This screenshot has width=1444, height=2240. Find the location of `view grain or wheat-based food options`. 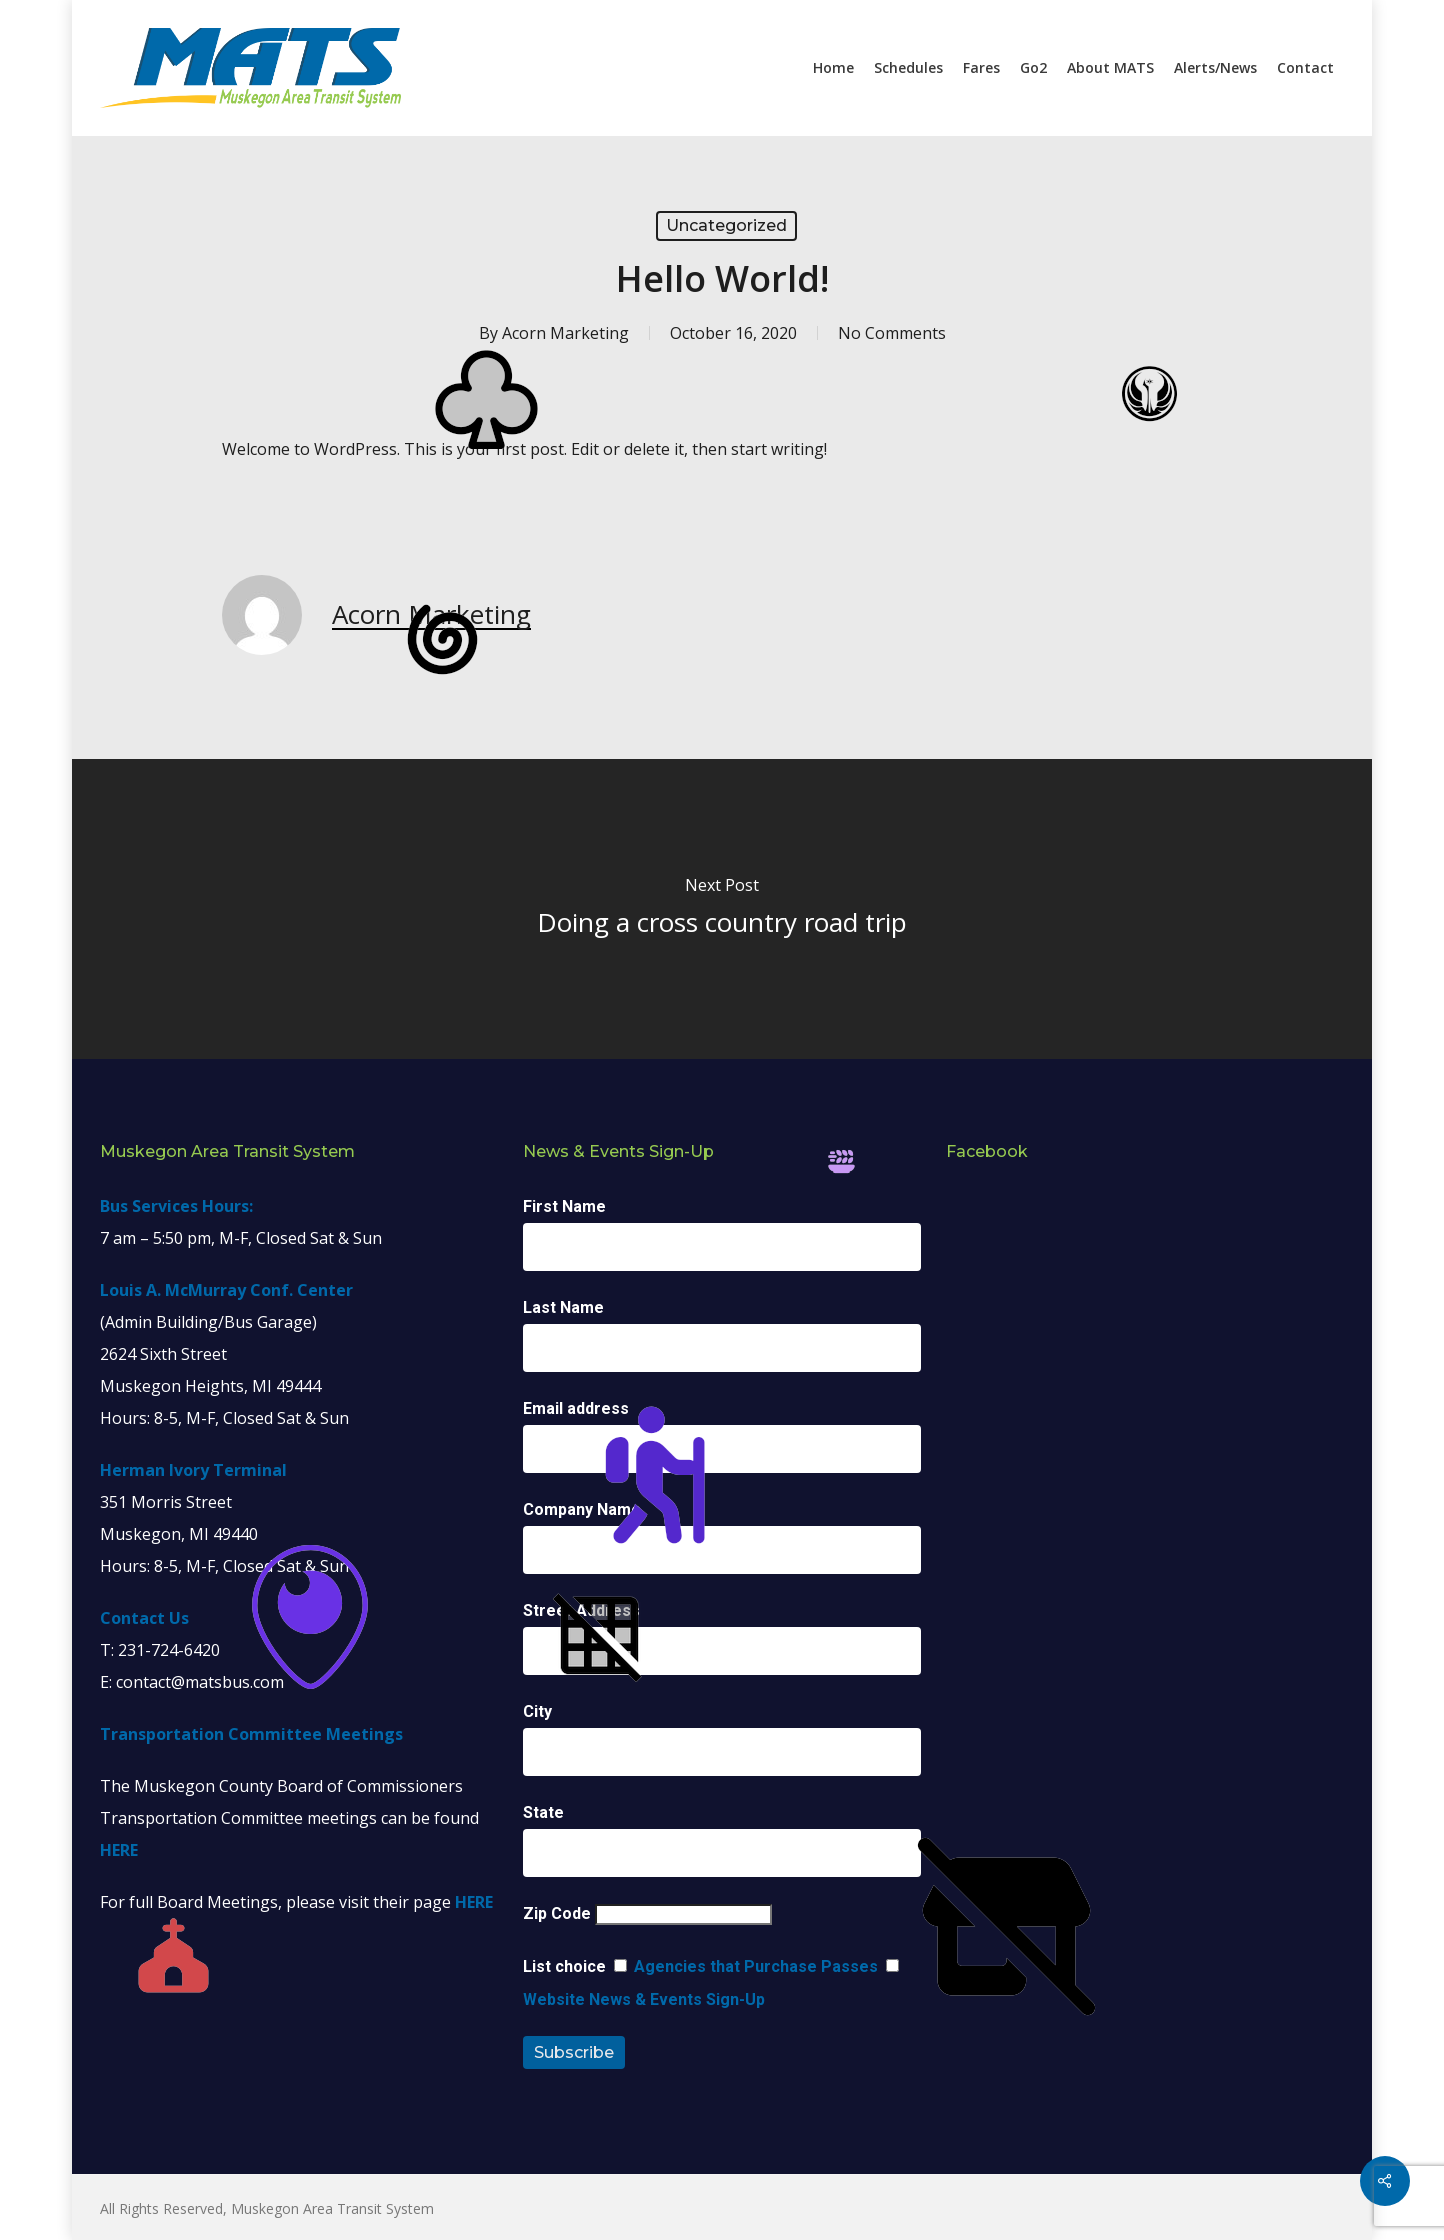

view grain or wheat-based food options is located at coordinates (841, 1161).